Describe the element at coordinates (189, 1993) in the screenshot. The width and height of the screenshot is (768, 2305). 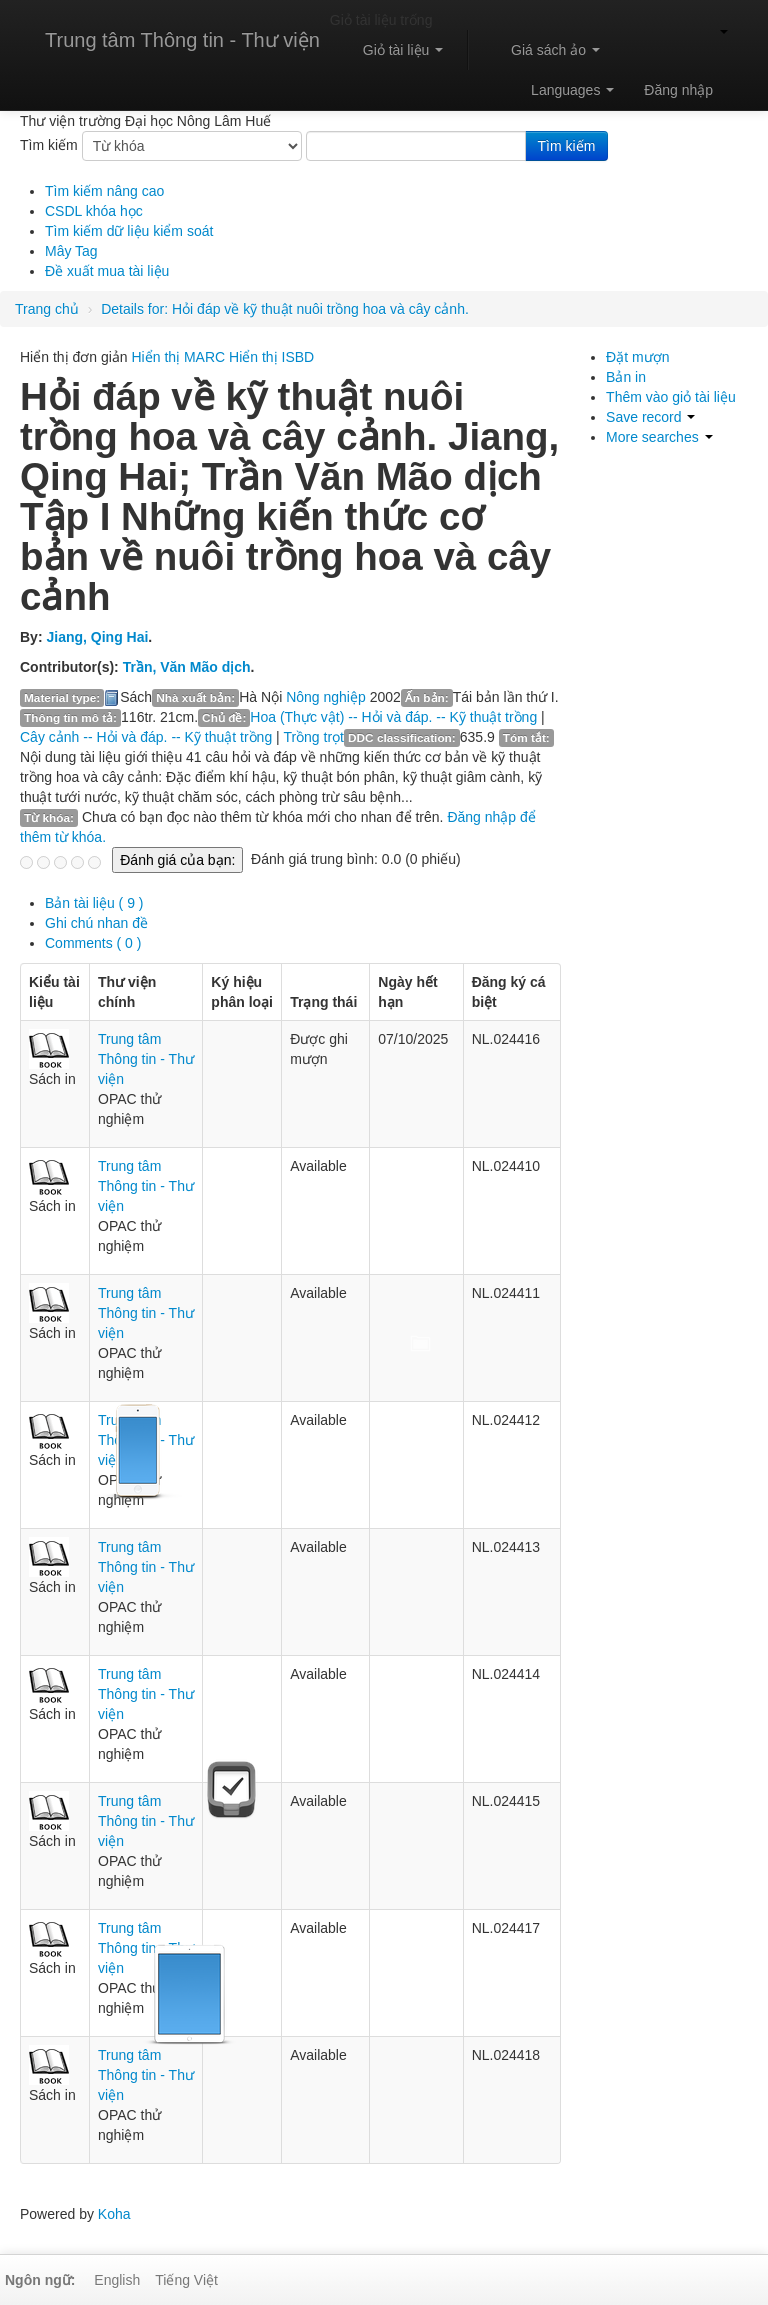
I see `iPad Air 2 with cellular connectivity detected` at that location.